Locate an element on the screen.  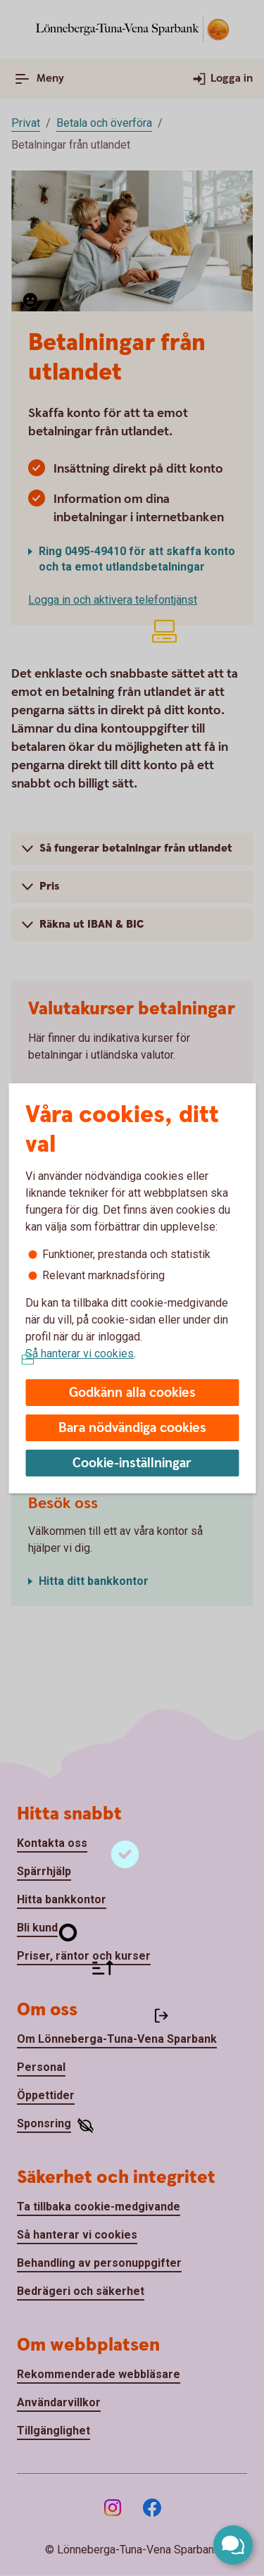
access work or business-related content is located at coordinates (27, 1359).